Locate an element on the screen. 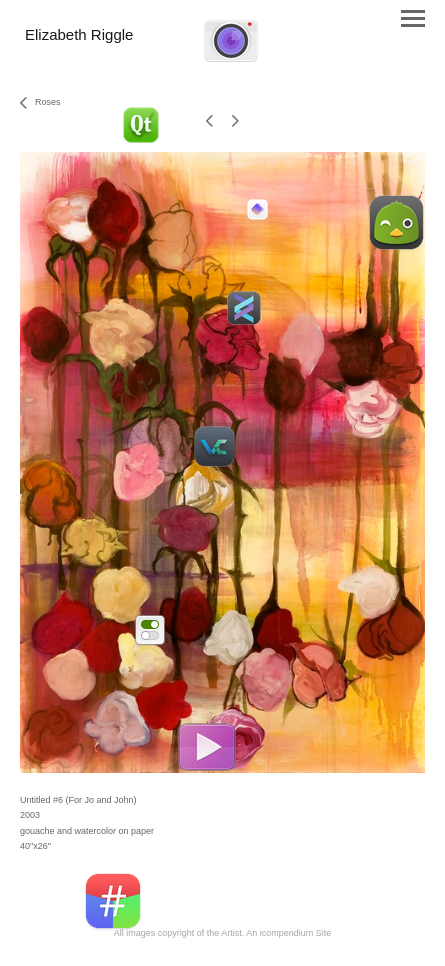 The width and height of the screenshot is (445, 966). open totem video player is located at coordinates (207, 747).